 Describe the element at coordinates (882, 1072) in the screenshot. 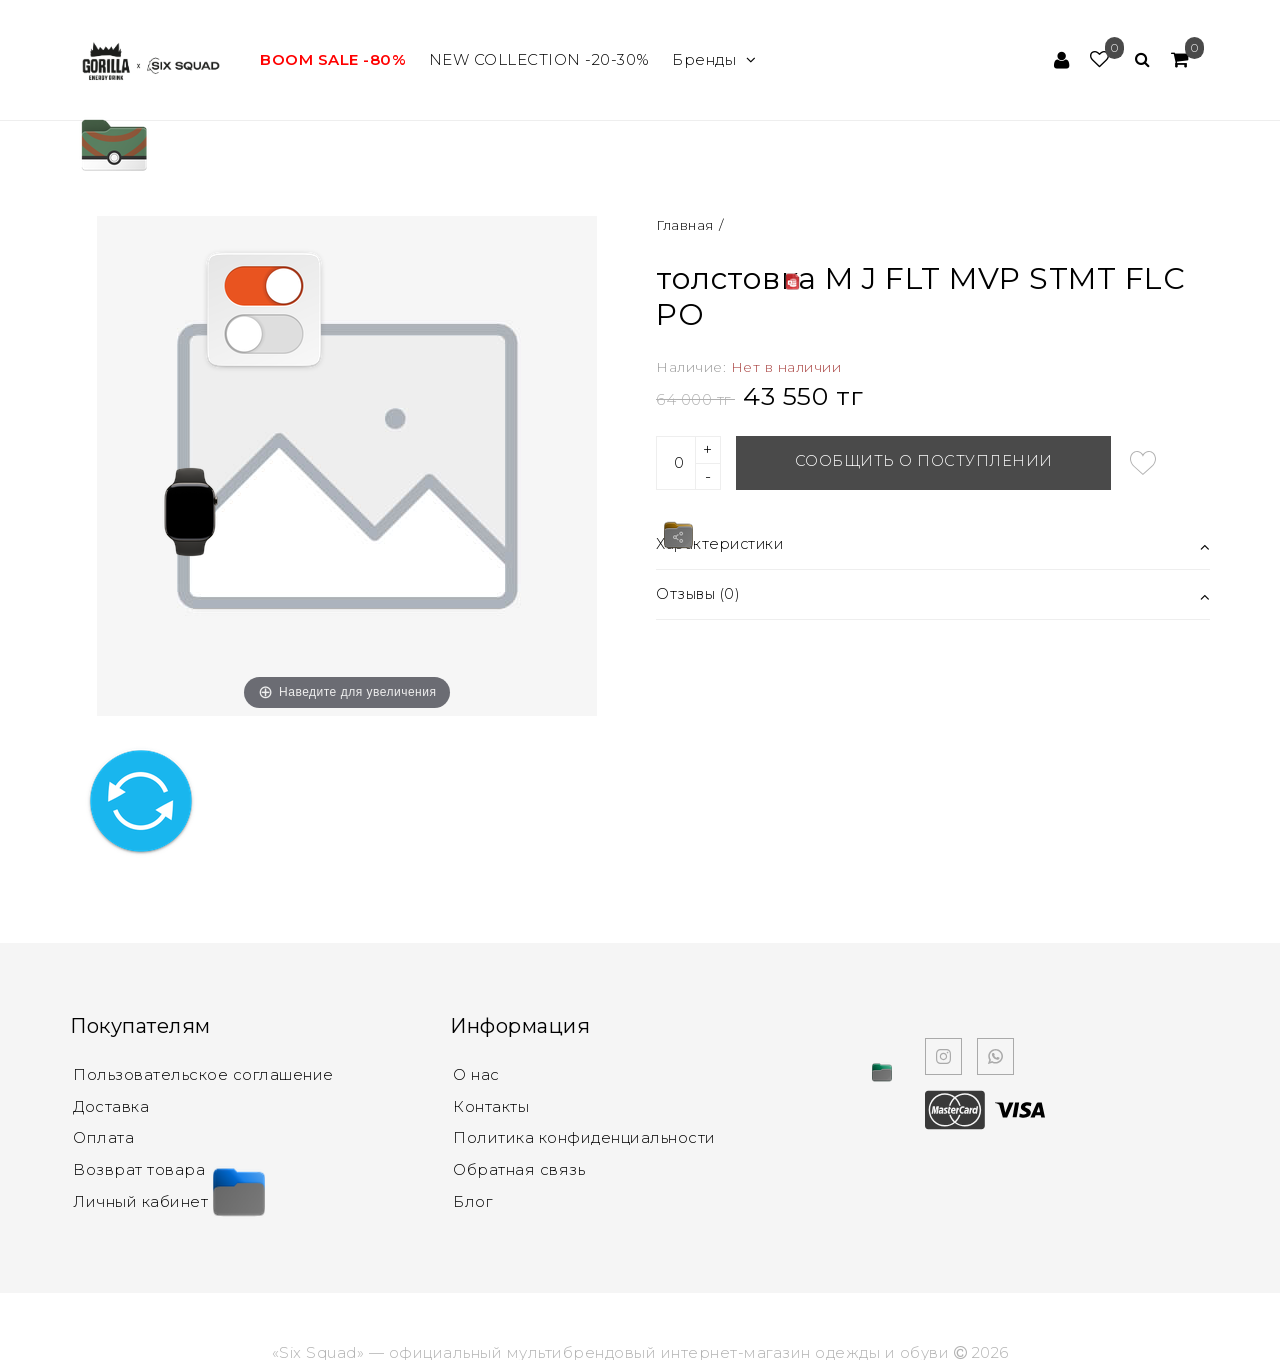

I see `drop files here to move them into this folder` at that location.